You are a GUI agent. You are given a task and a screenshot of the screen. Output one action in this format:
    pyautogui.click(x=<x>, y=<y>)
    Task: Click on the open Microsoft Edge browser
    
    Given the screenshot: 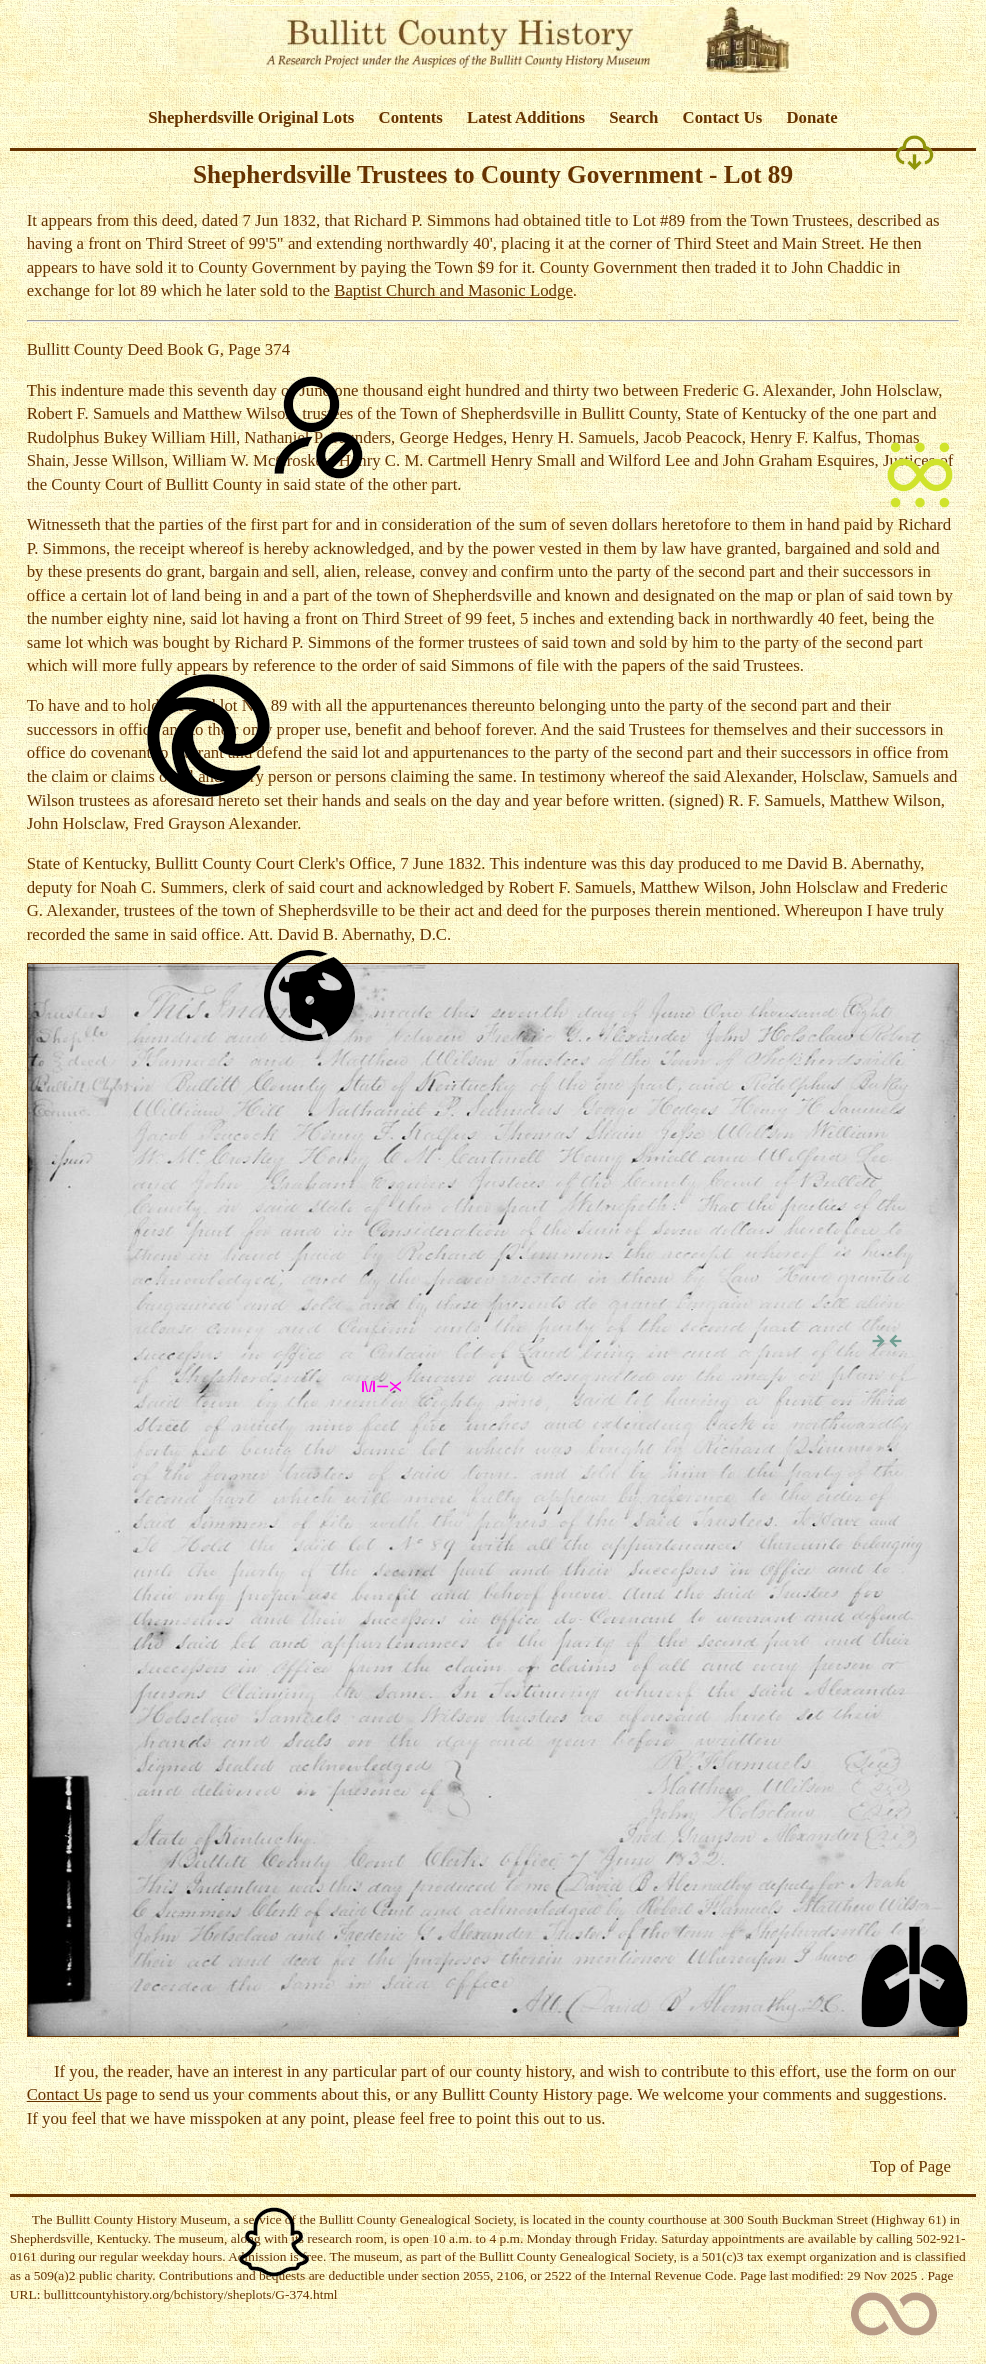 What is the action you would take?
    pyautogui.click(x=208, y=735)
    